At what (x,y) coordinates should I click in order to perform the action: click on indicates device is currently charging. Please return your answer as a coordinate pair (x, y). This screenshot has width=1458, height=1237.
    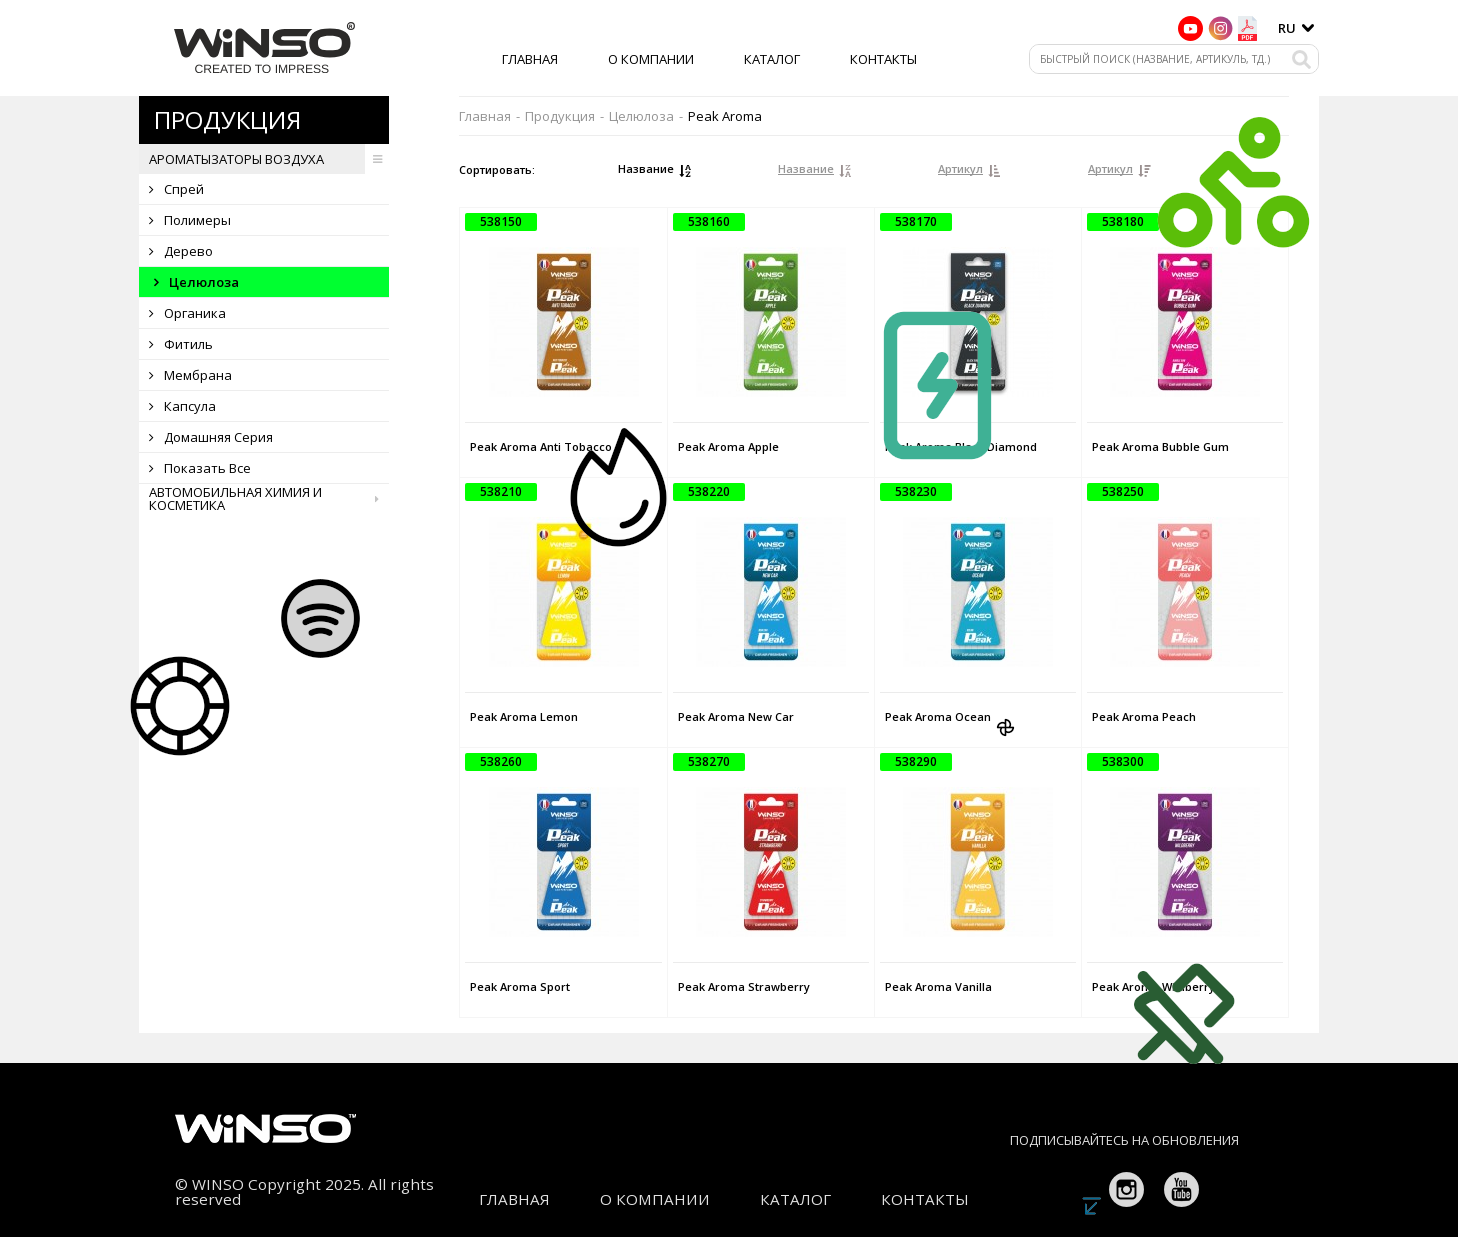
    Looking at the image, I should click on (937, 385).